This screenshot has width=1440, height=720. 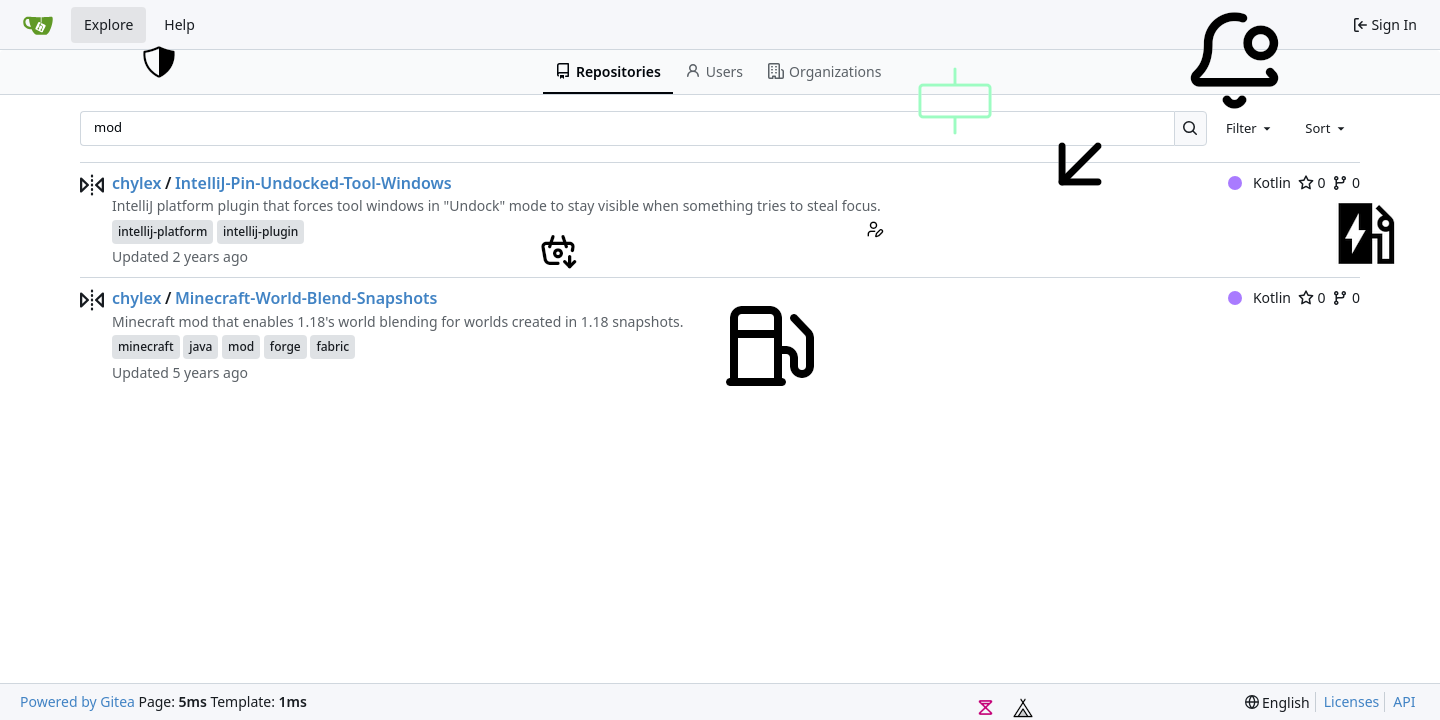 What do you see at coordinates (159, 62) in the screenshot?
I see `indicates partial security or protection status` at bounding box center [159, 62].